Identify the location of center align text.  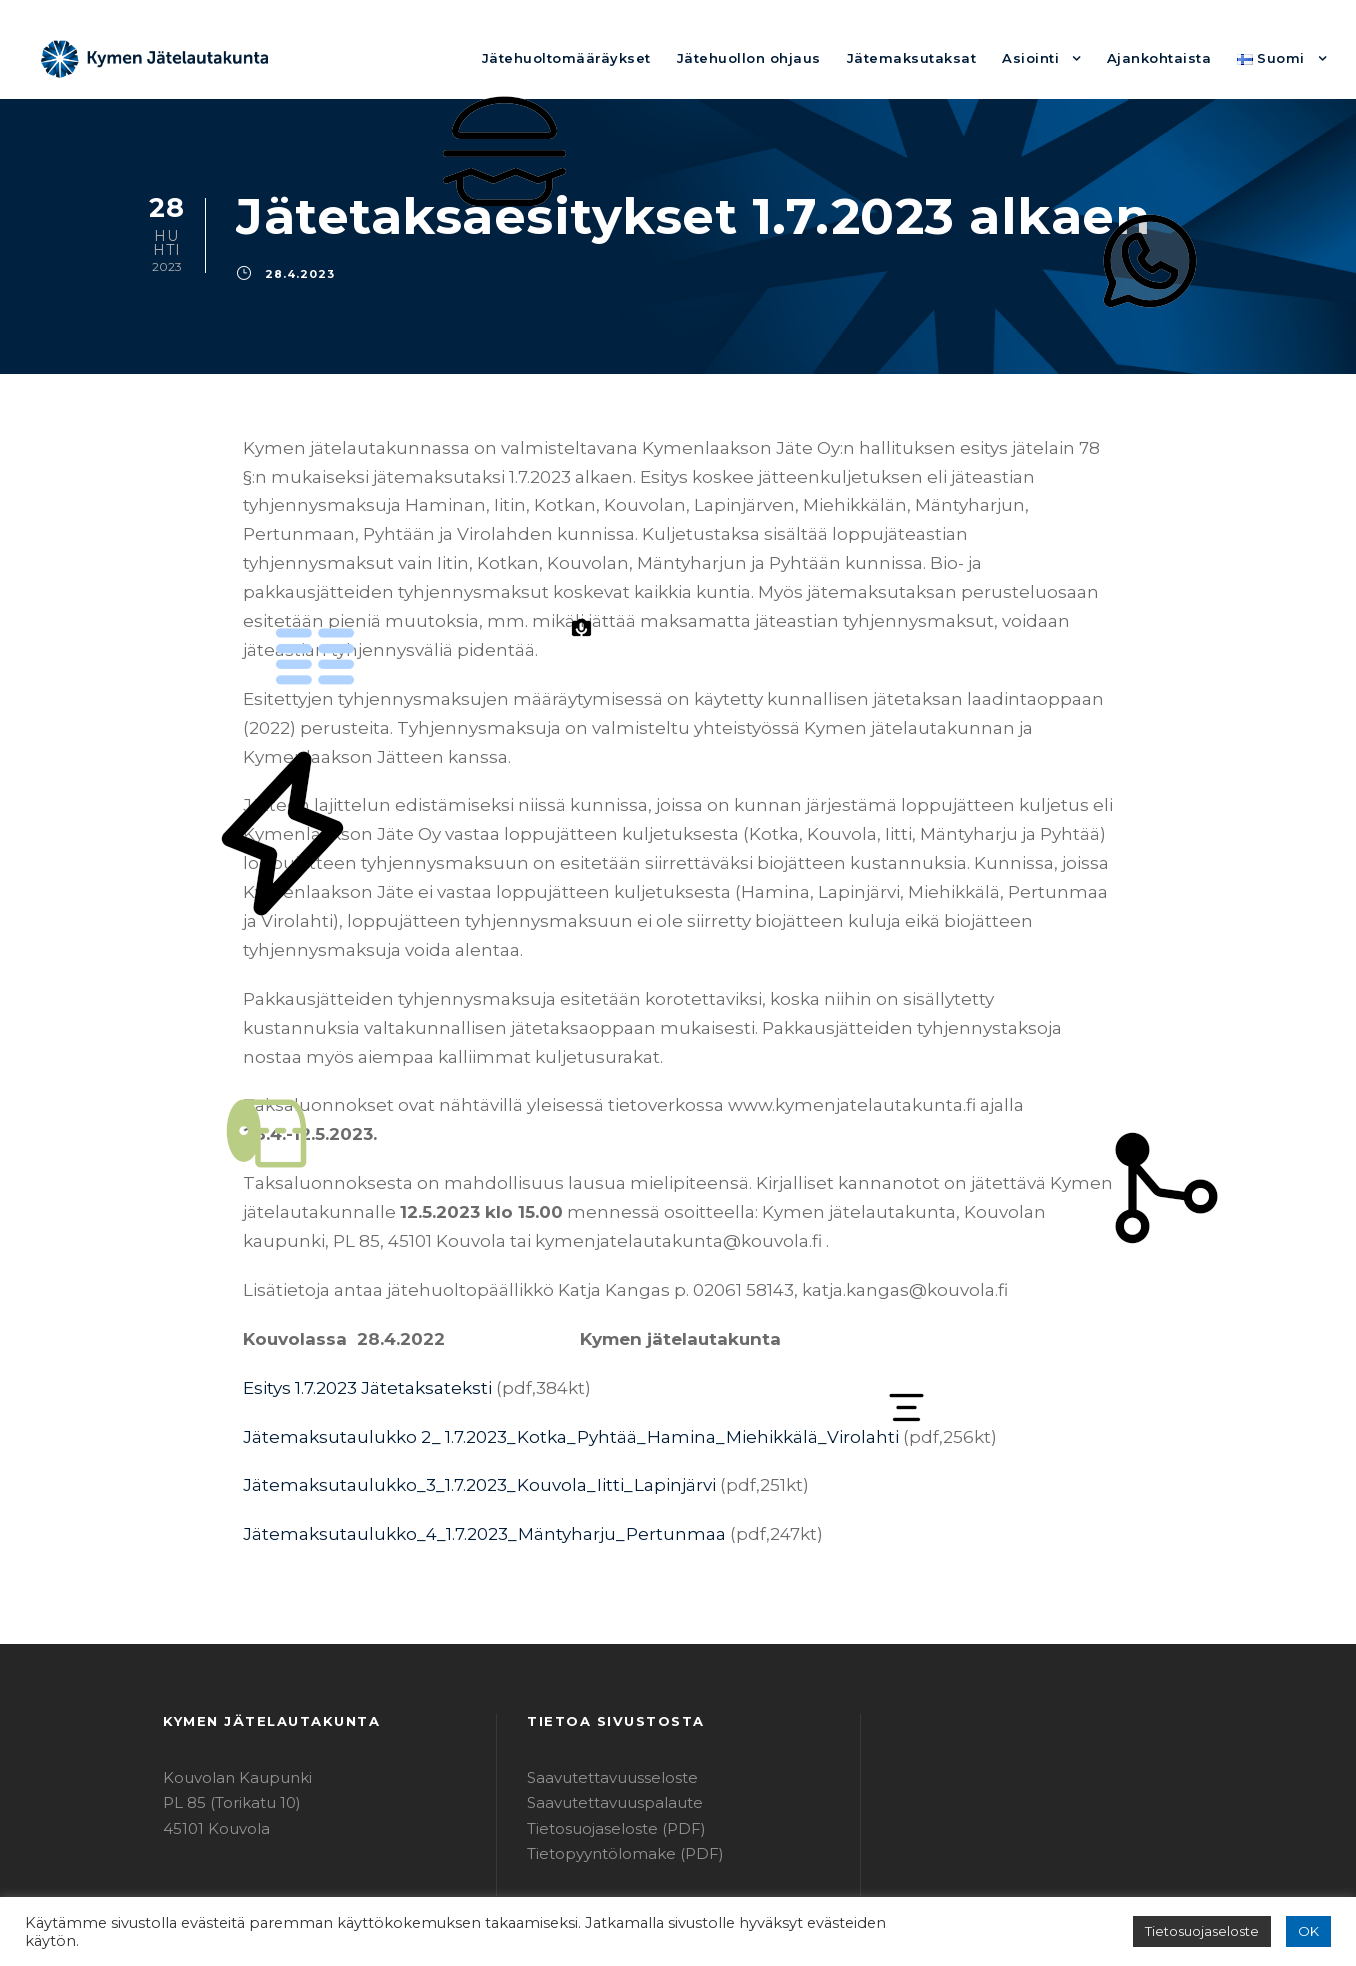
(906, 1407).